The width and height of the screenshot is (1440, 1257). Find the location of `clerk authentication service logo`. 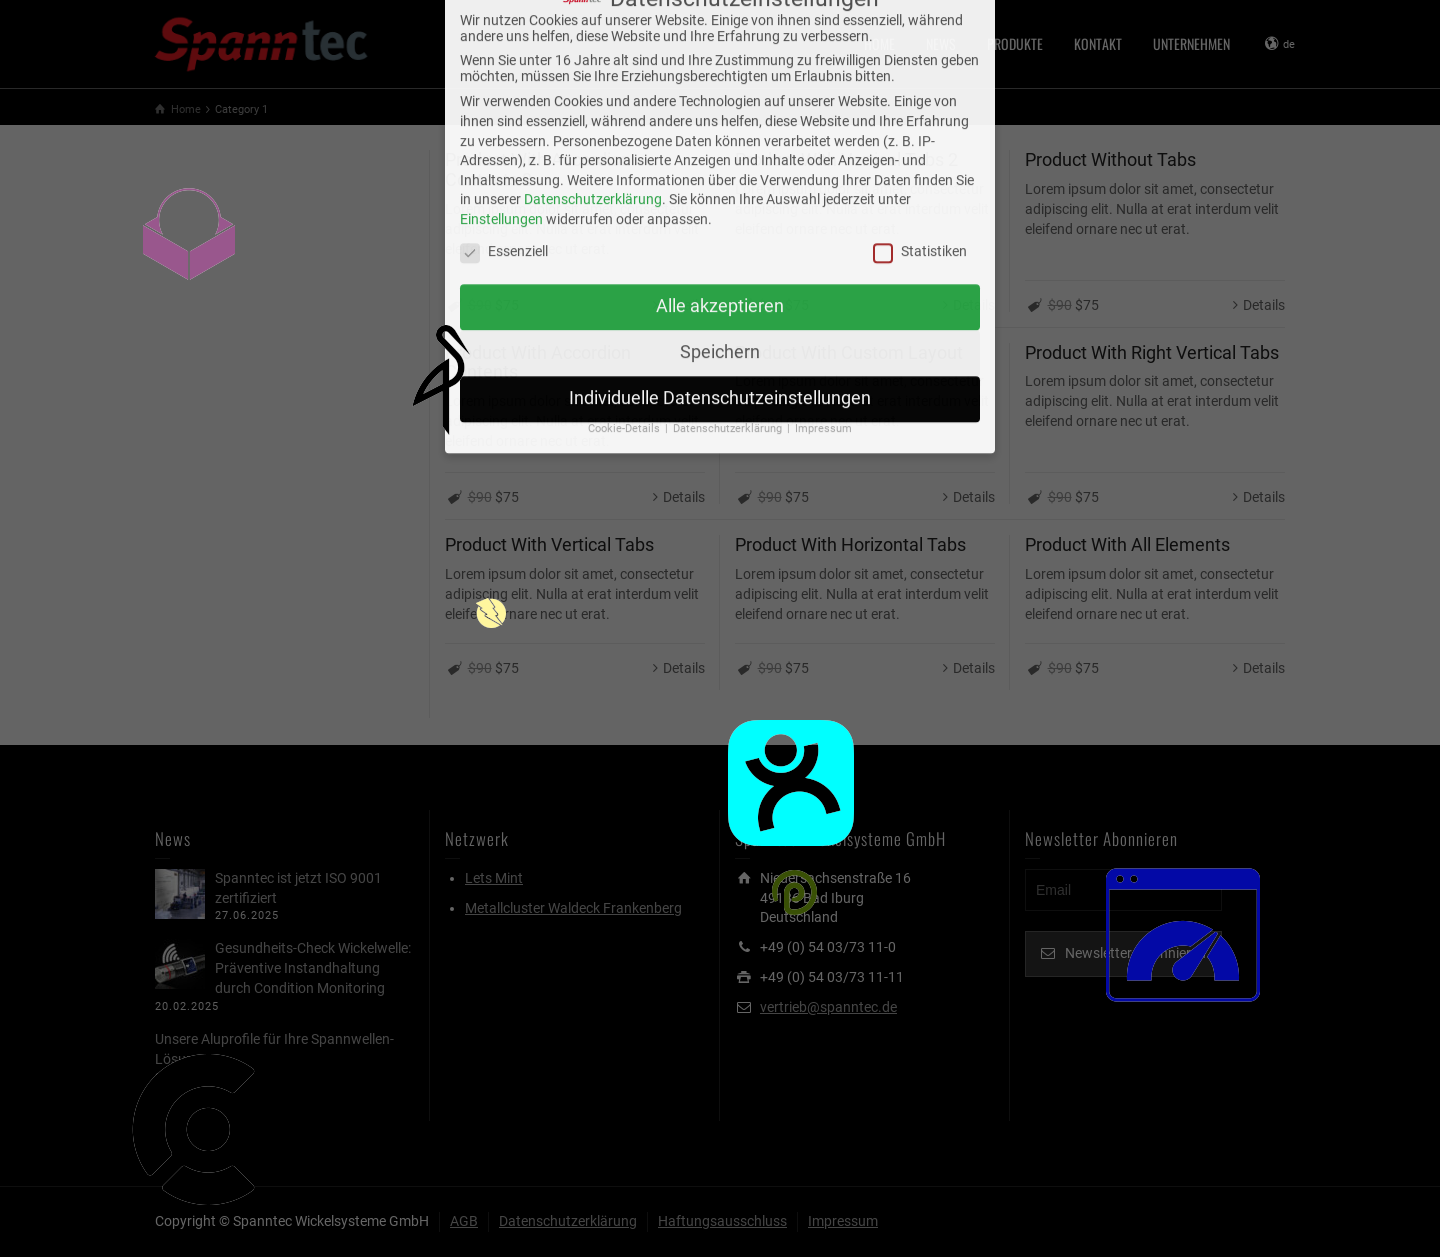

clerk authentication service logo is located at coordinates (193, 1129).